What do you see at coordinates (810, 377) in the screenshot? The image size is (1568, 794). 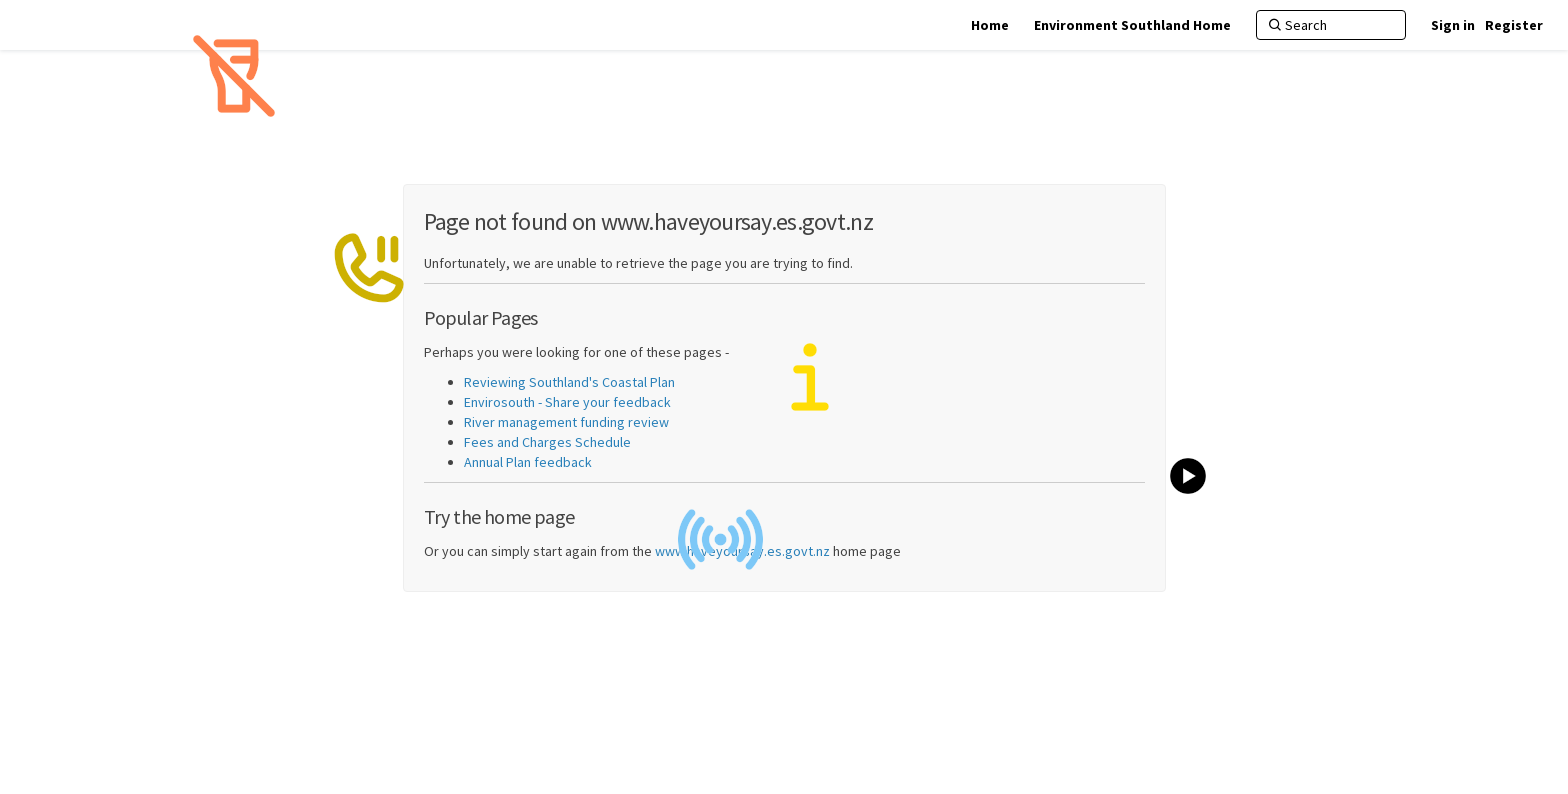 I see `view more information or details` at bounding box center [810, 377].